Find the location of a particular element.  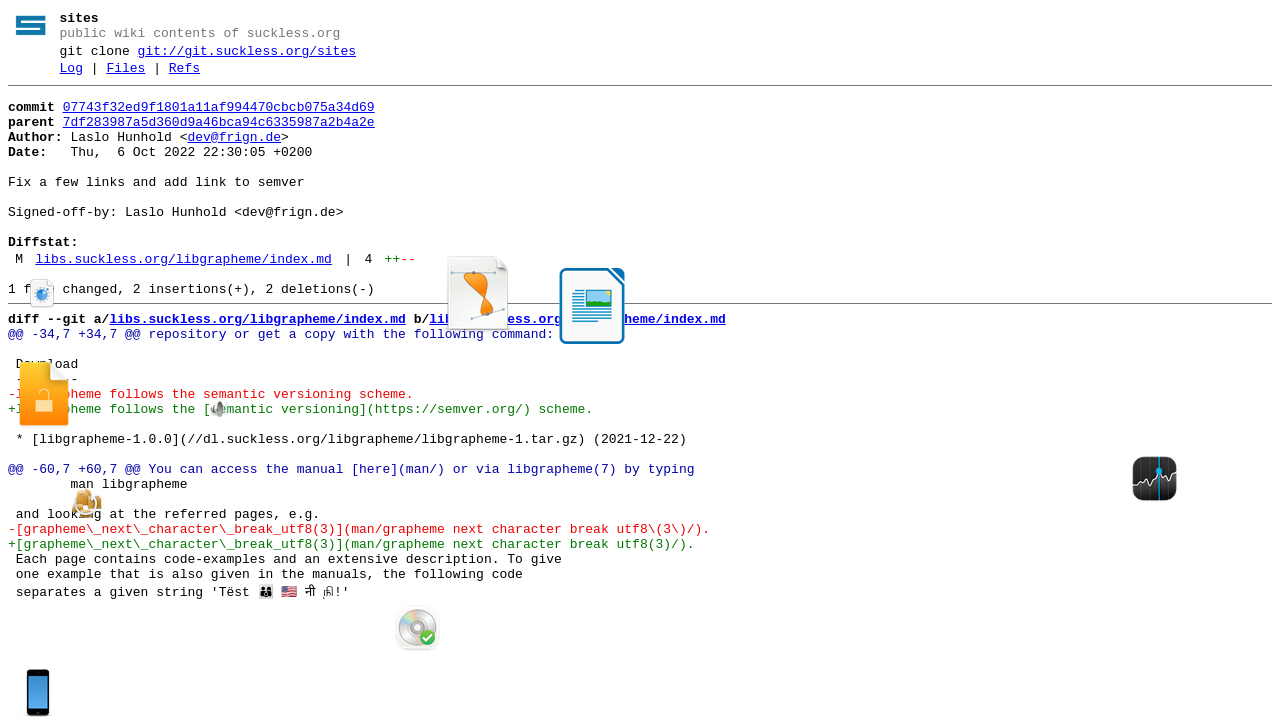

iPod Touch device connected to your computer is located at coordinates (38, 693).